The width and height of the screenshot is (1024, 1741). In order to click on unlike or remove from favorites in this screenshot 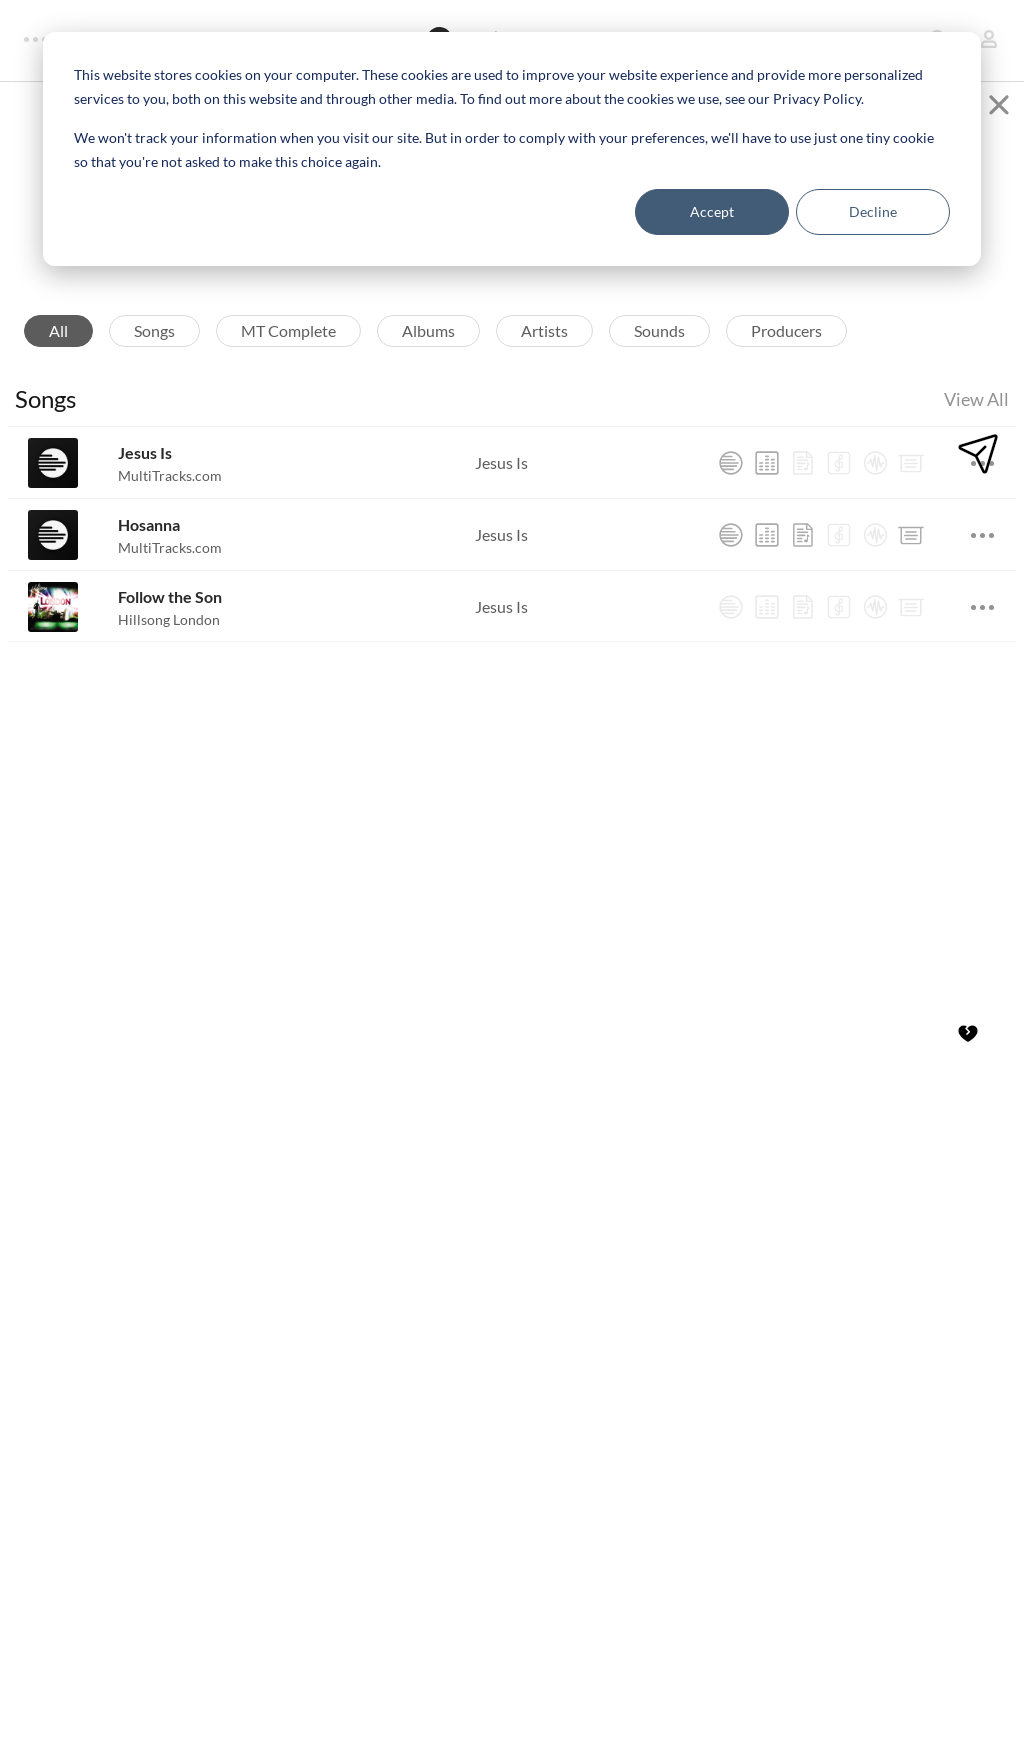, I will do `click(968, 1033)`.